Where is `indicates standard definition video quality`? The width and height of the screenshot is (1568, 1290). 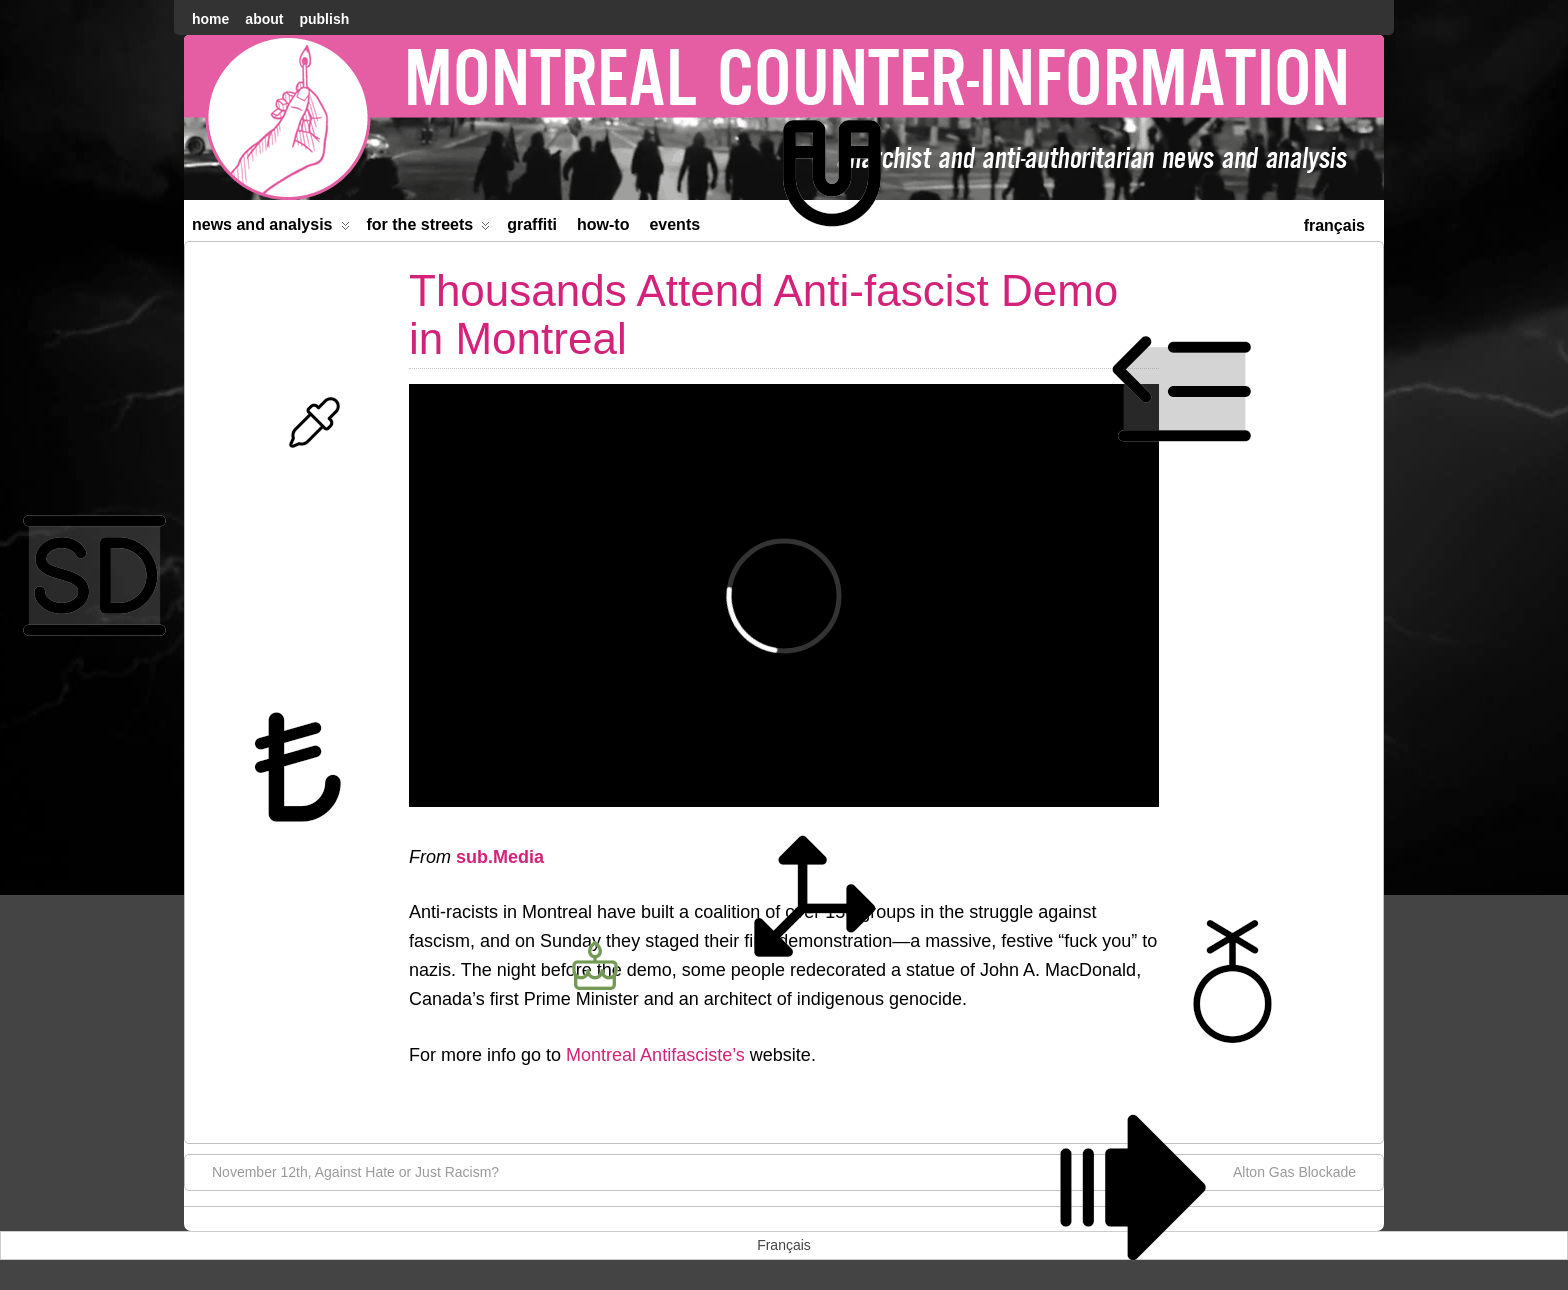 indicates standard definition video quality is located at coordinates (94, 575).